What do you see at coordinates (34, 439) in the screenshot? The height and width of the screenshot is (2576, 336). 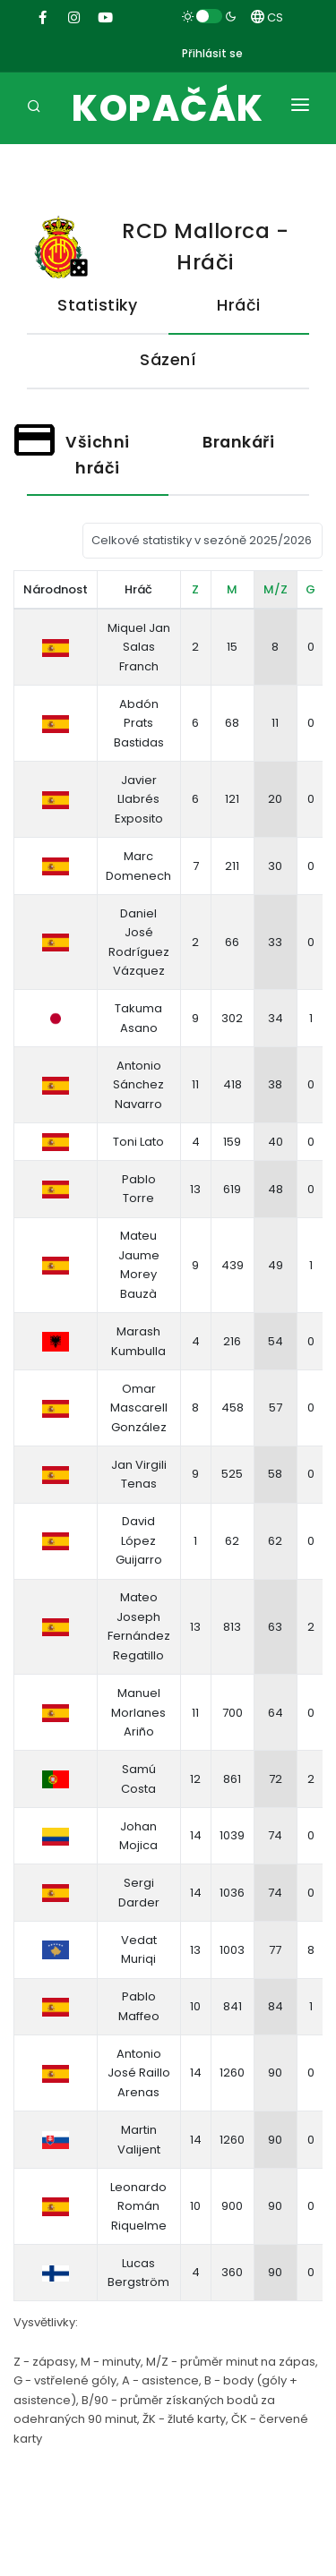 I see `access payment methods` at bounding box center [34, 439].